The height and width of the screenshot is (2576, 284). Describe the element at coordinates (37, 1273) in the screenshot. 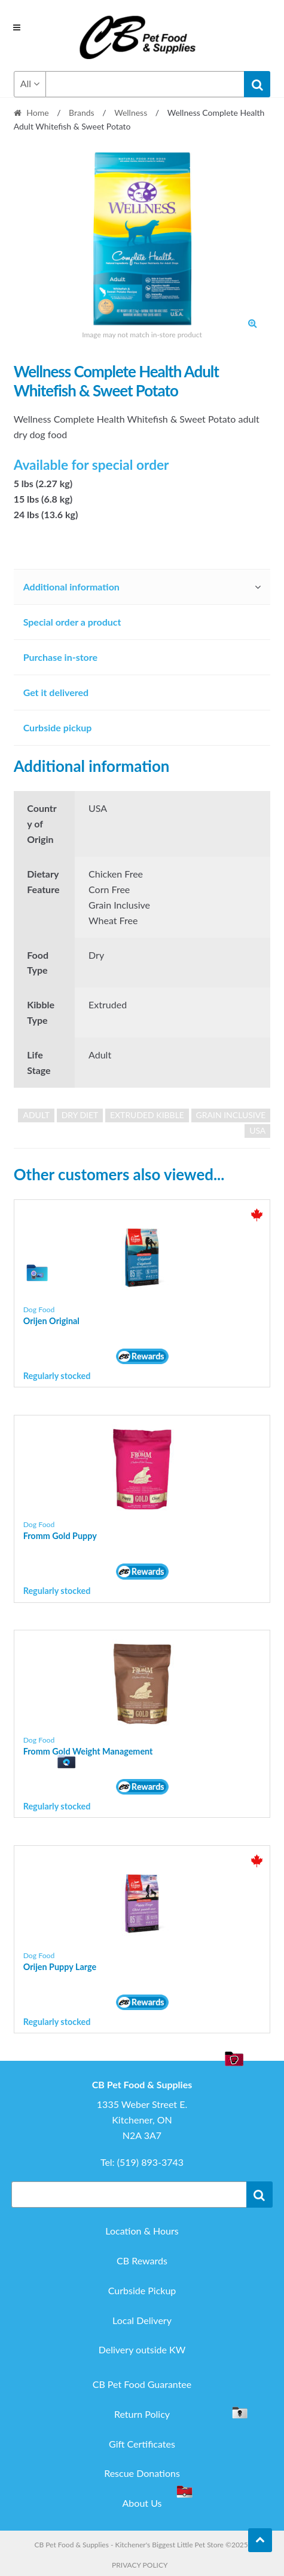

I see `open video recordings folder` at that location.